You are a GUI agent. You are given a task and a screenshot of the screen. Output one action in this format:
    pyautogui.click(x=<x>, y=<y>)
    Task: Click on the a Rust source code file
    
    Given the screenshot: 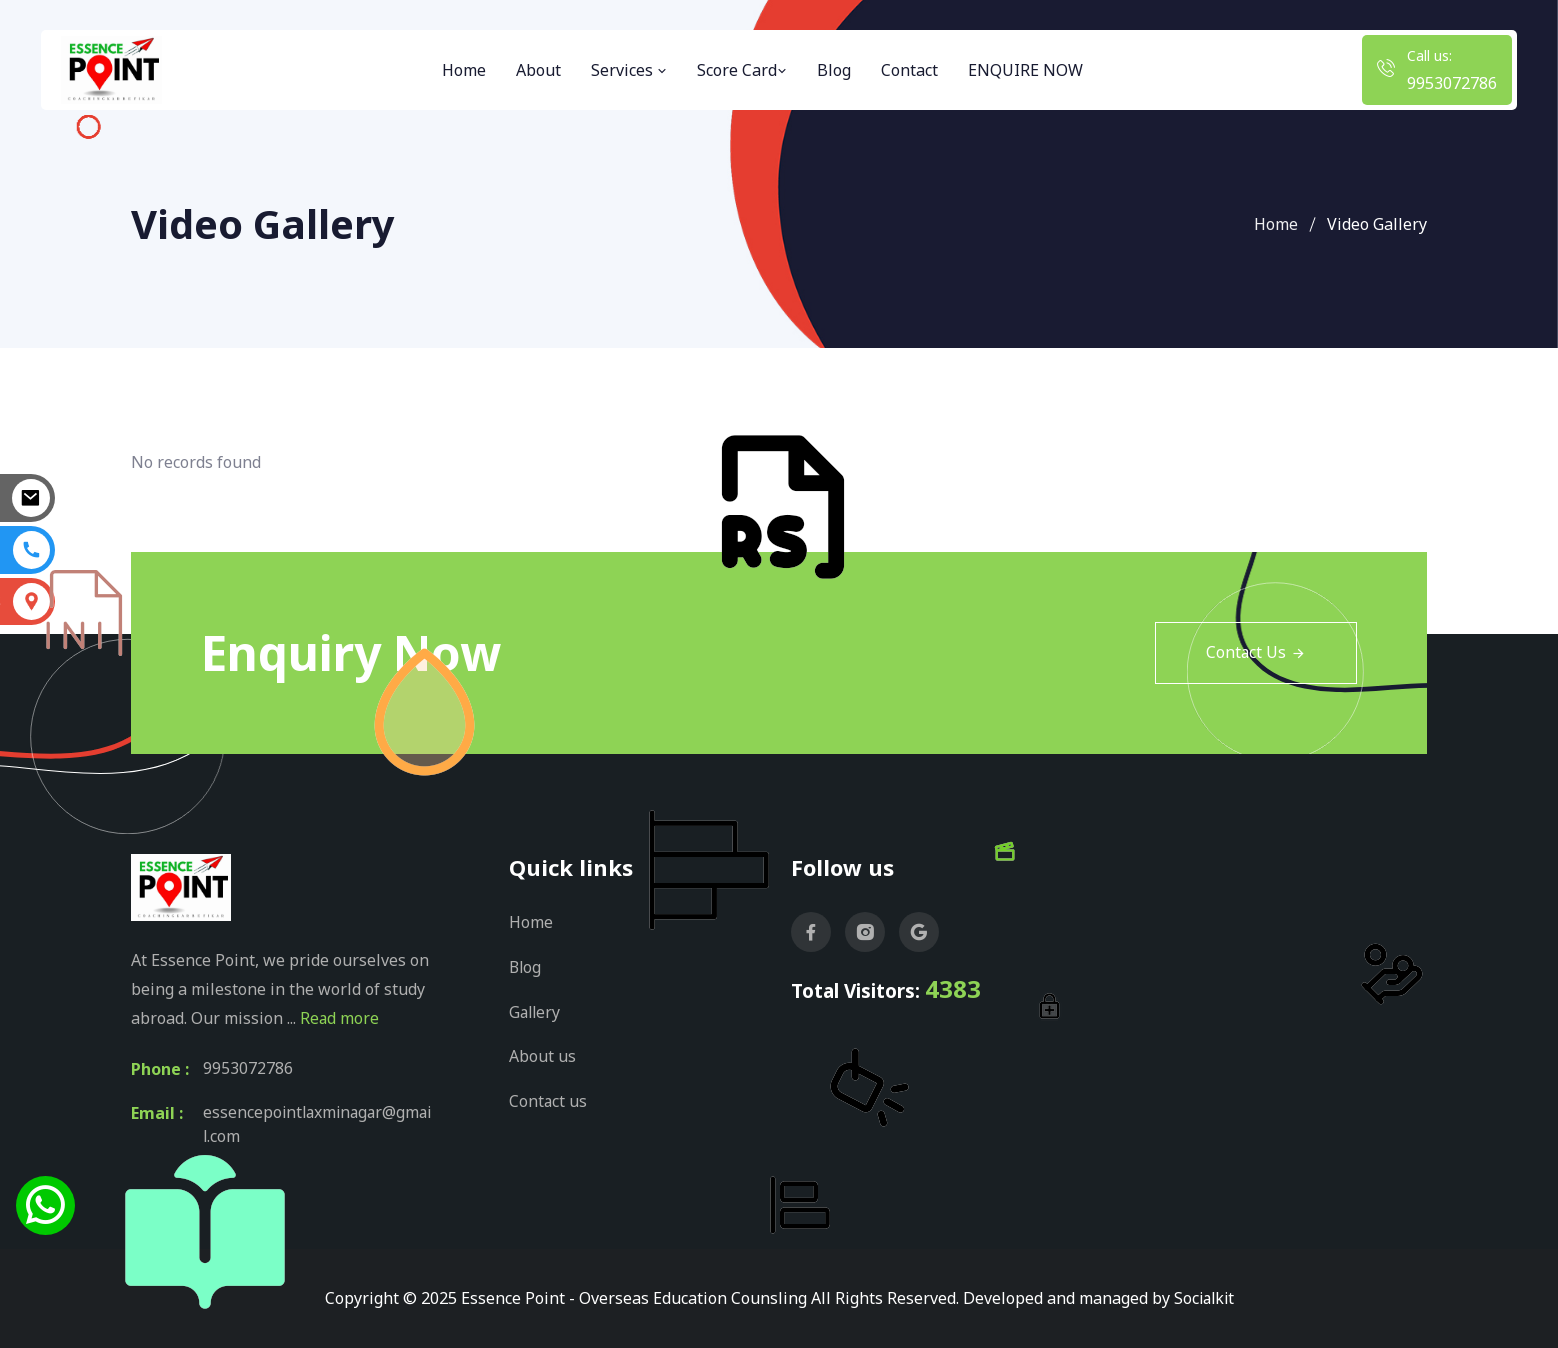 What is the action you would take?
    pyautogui.click(x=783, y=507)
    